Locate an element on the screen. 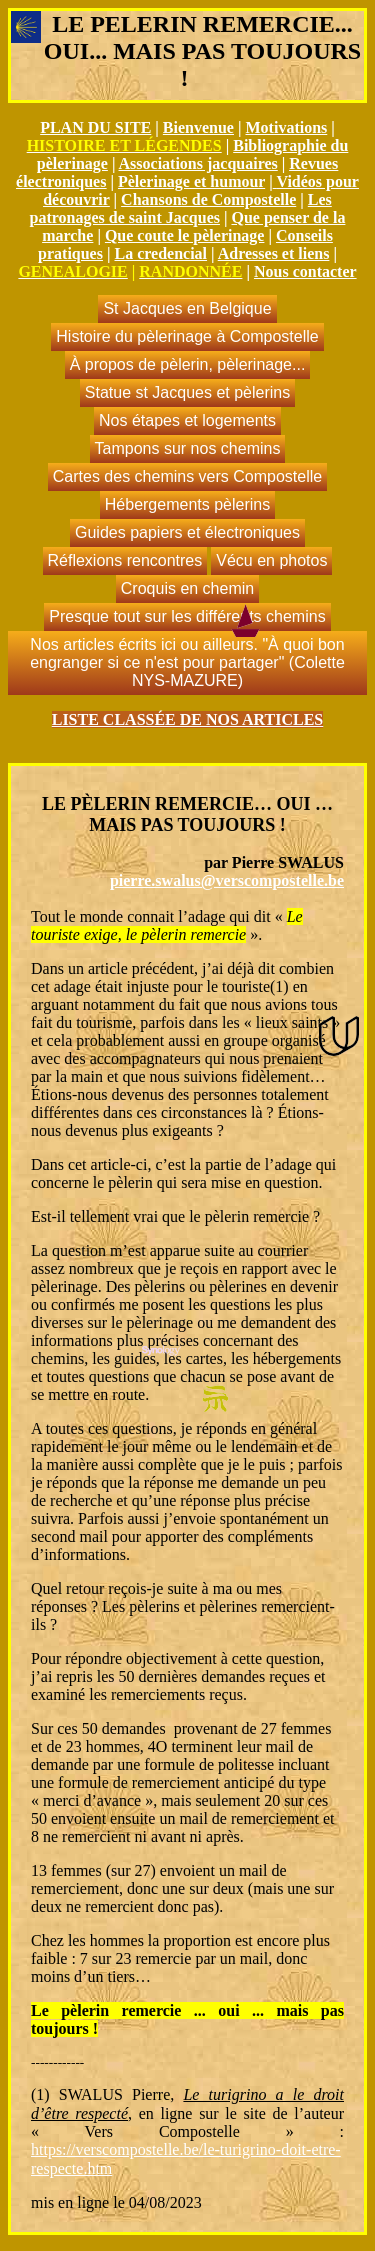 The height and width of the screenshot is (2251, 375). open the Udacity learning platform is located at coordinates (339, 1036).